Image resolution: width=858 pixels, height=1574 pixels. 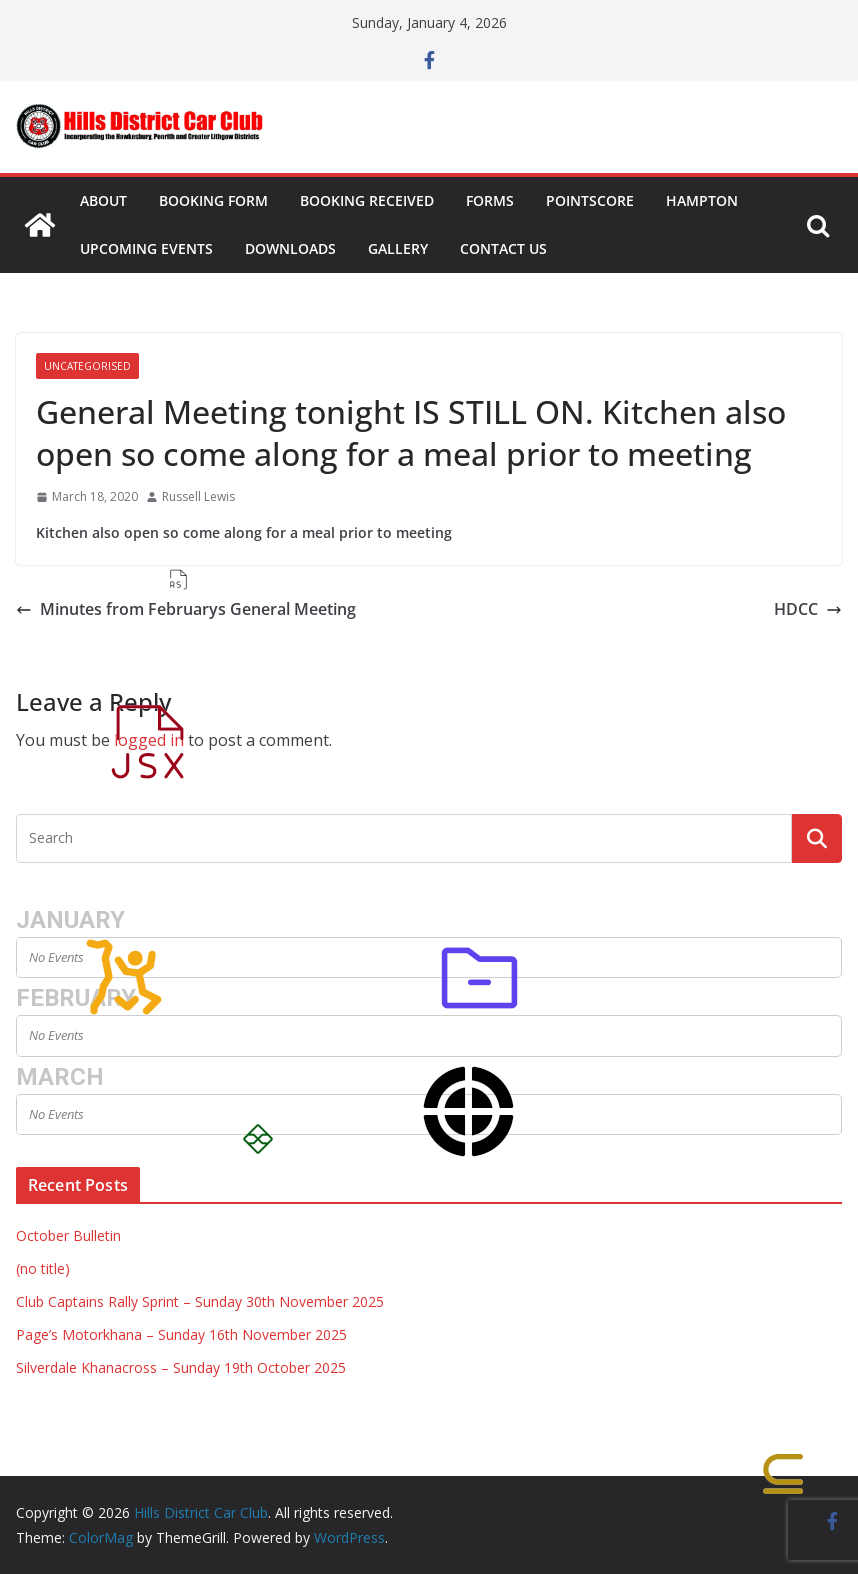 I want to click on indicates a subset relationship in mathematical notation, so click(x=784, y=1473).